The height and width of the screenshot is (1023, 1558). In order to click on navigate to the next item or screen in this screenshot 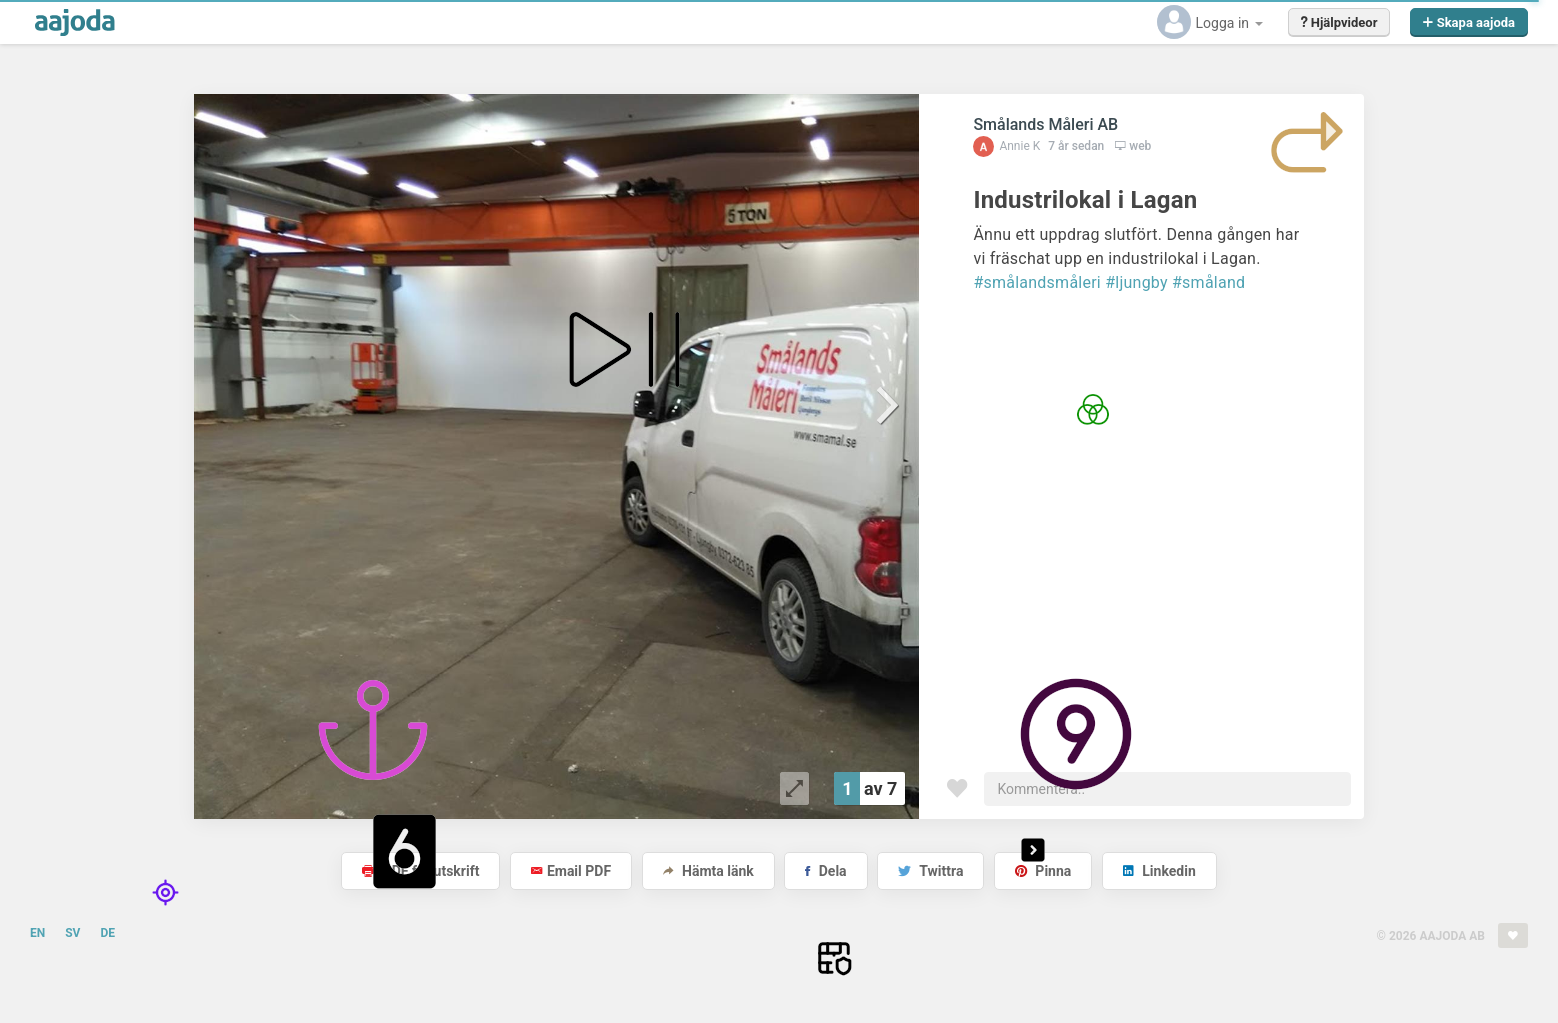, I will do `click(1033, 850)`.